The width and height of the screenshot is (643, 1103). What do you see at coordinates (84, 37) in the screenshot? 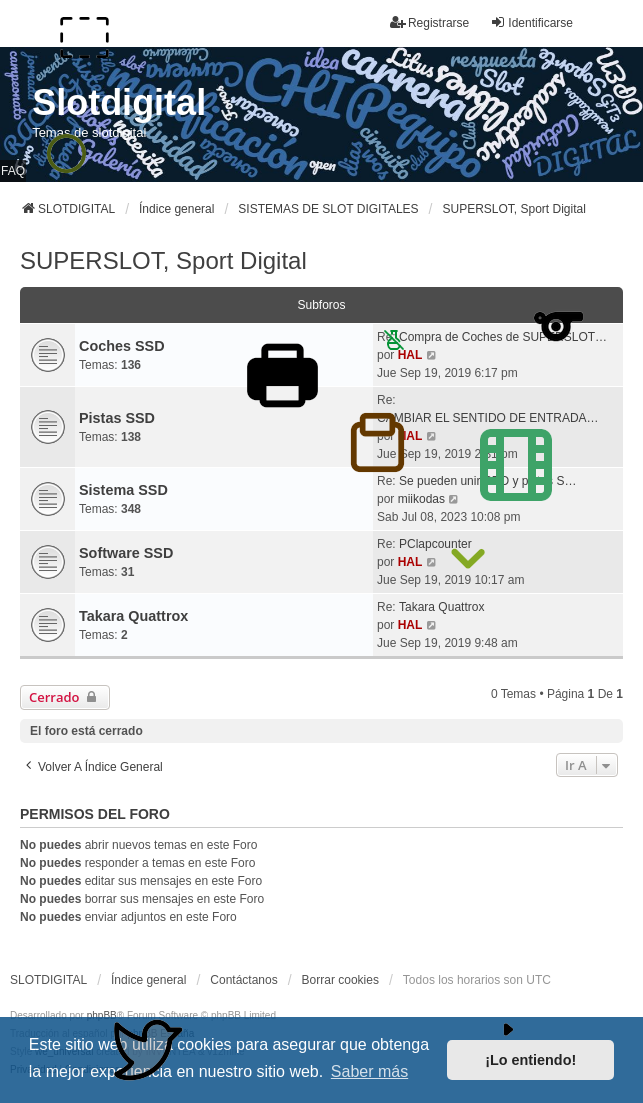
I see `select or define a region` at bounding box center [84, 37].